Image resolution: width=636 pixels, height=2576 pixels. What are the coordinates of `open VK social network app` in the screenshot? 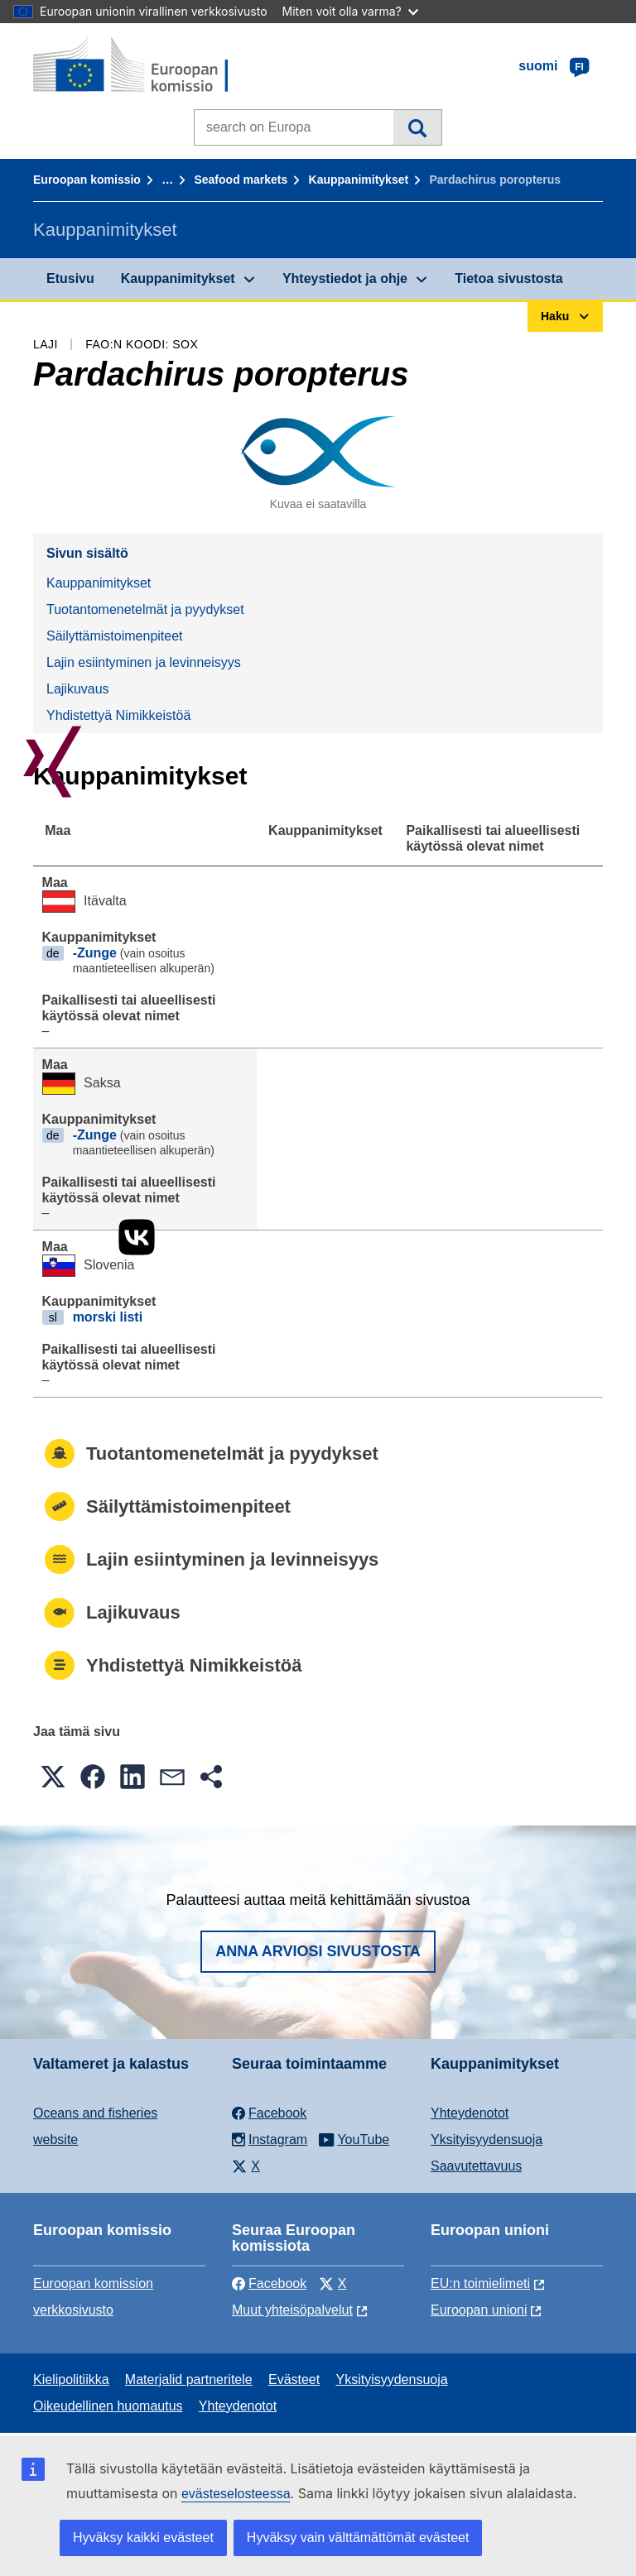 It's located at (137, 1237).